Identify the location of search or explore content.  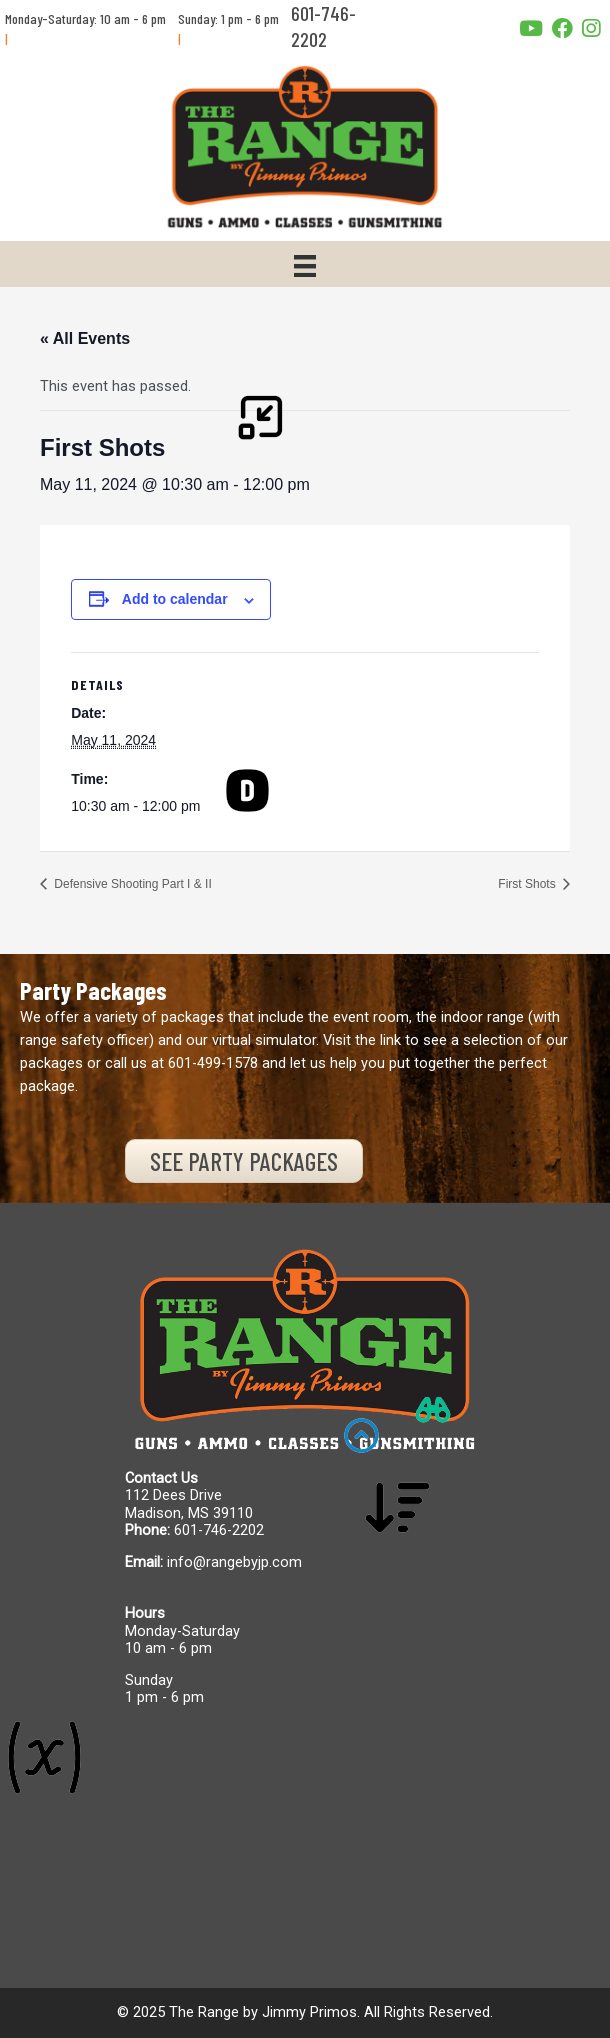
(433, 1407).